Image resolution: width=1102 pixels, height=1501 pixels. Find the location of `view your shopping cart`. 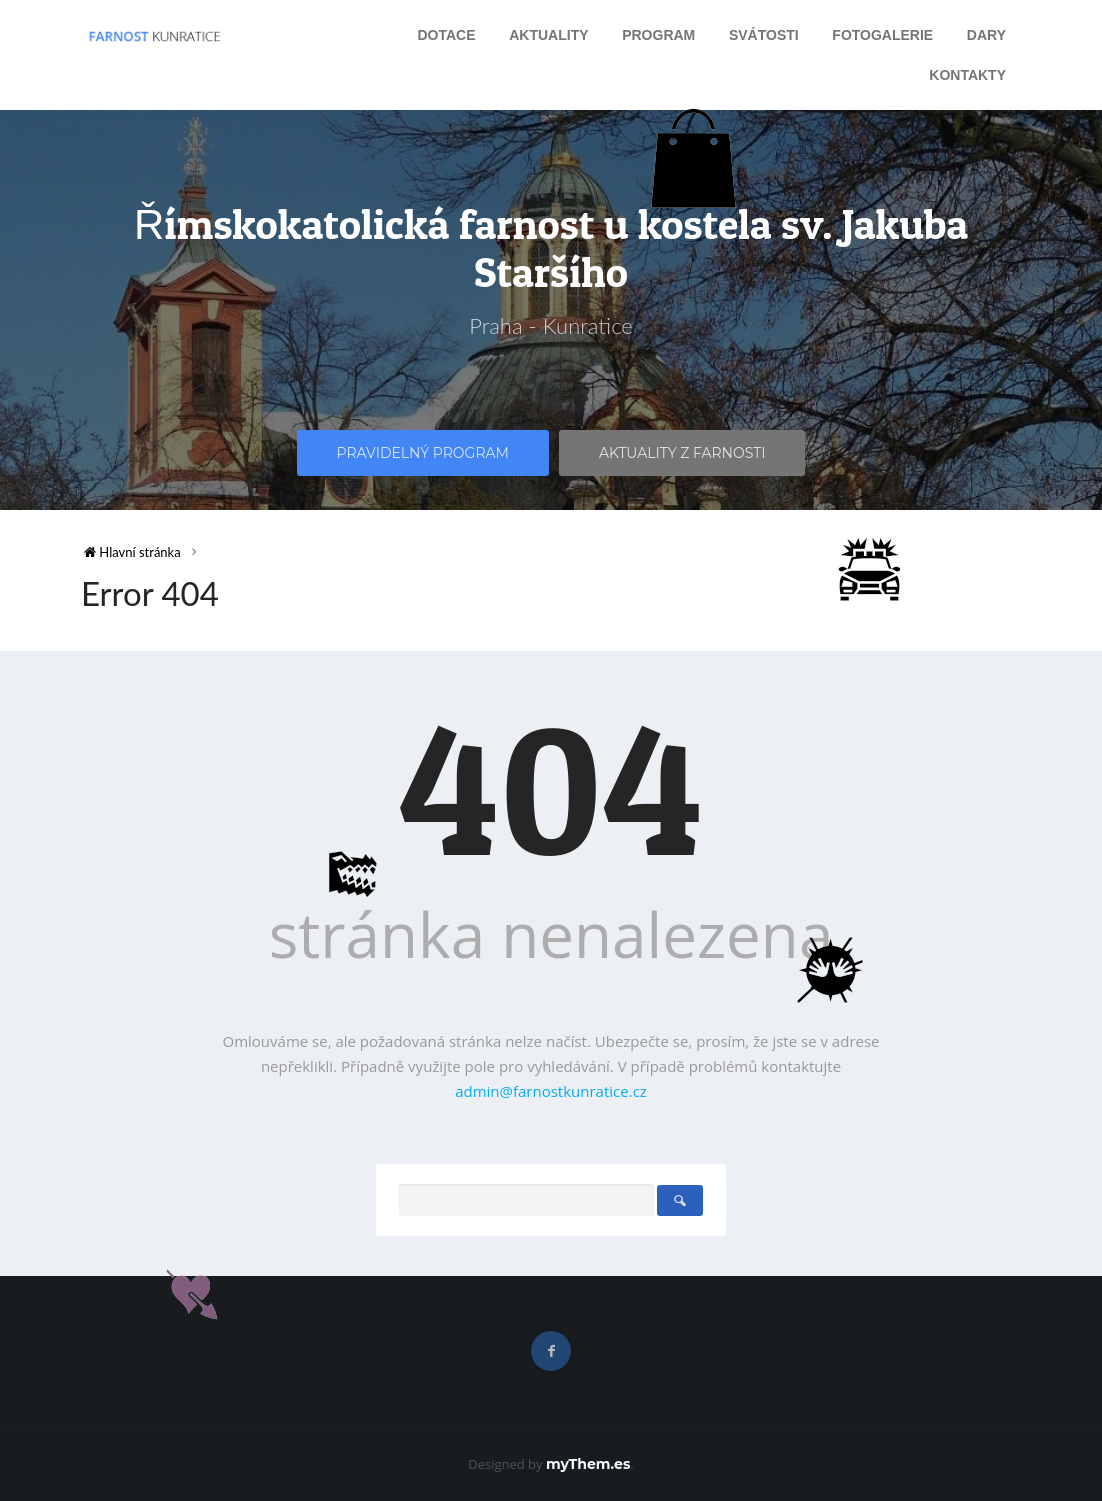

view your shopping cart is located at coordinates (693, 158).